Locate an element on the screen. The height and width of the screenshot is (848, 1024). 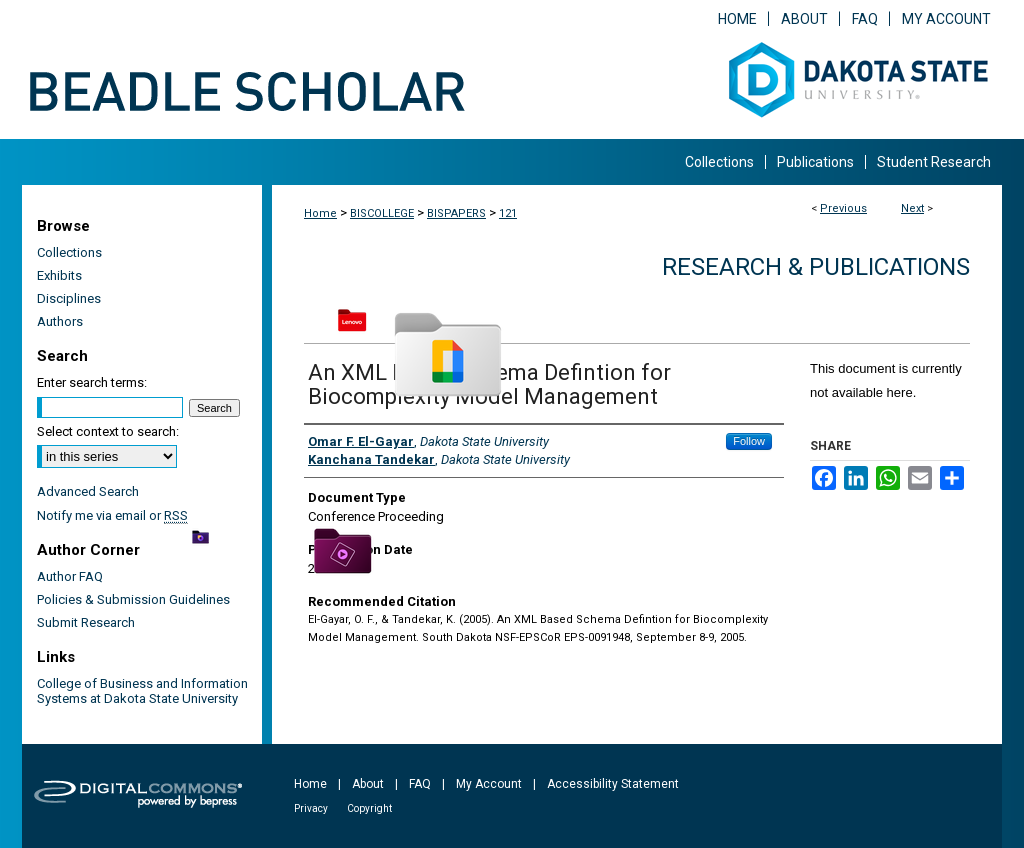
open folder containing google docs files is located at coordinates (447, 357).